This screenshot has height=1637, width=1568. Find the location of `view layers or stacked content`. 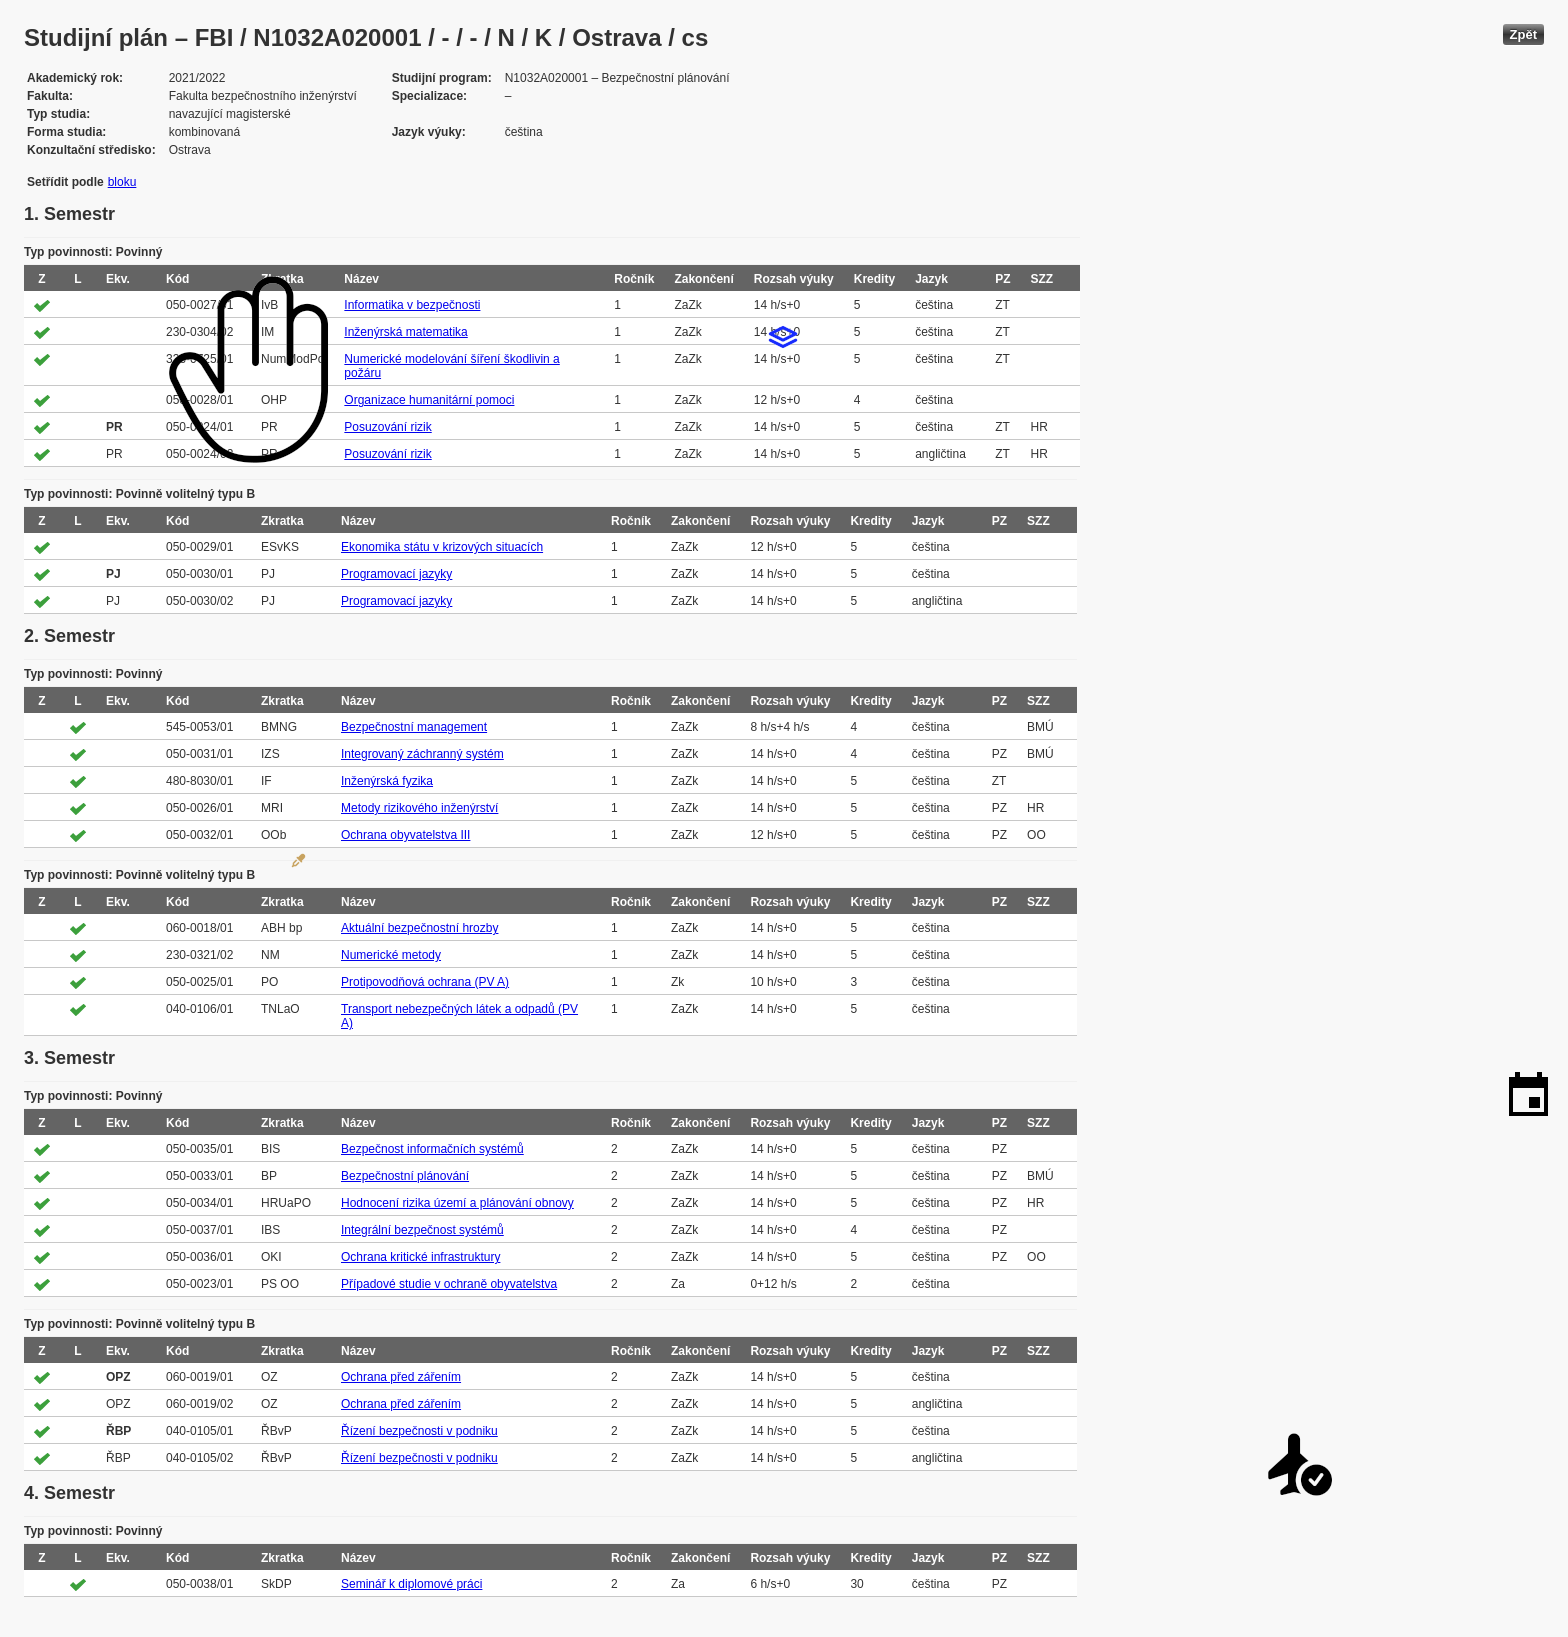

view layers or stacked content is located at coordinates (783, 337).